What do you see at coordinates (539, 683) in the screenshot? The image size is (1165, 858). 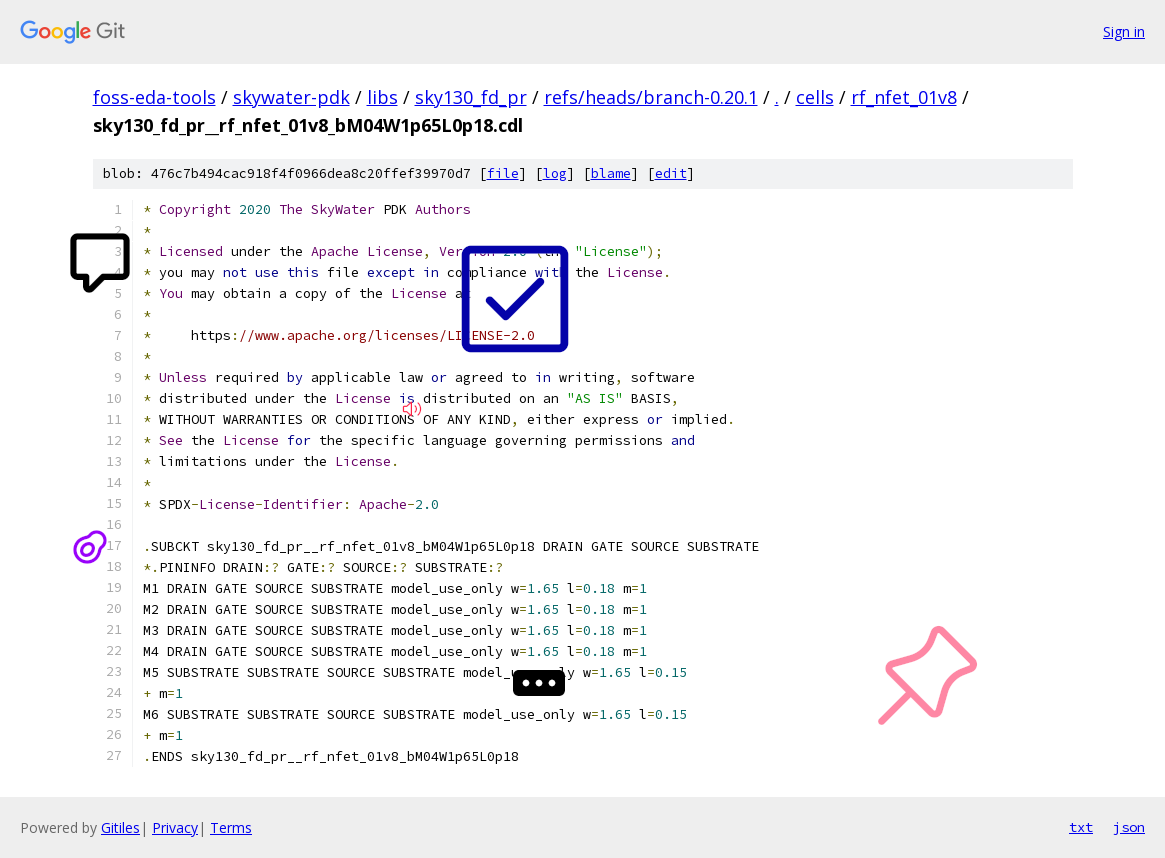 I see `access more options or actions` at bounding box center [539, 683].